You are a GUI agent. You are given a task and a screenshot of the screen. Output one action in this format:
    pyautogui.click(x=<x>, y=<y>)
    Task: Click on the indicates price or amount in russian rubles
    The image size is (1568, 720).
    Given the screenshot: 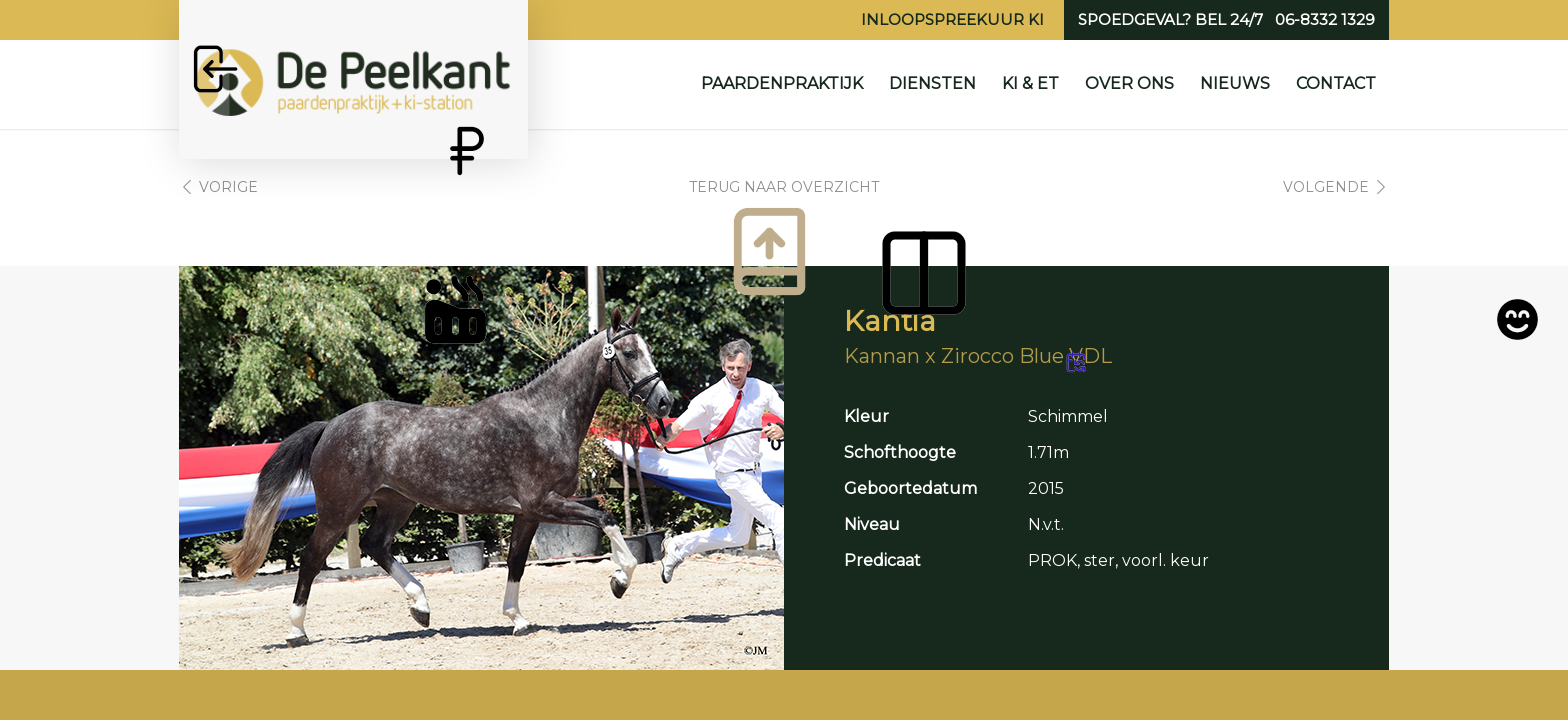 What is the action you would take?
    pyautogui.click(x=467, y=151)
    